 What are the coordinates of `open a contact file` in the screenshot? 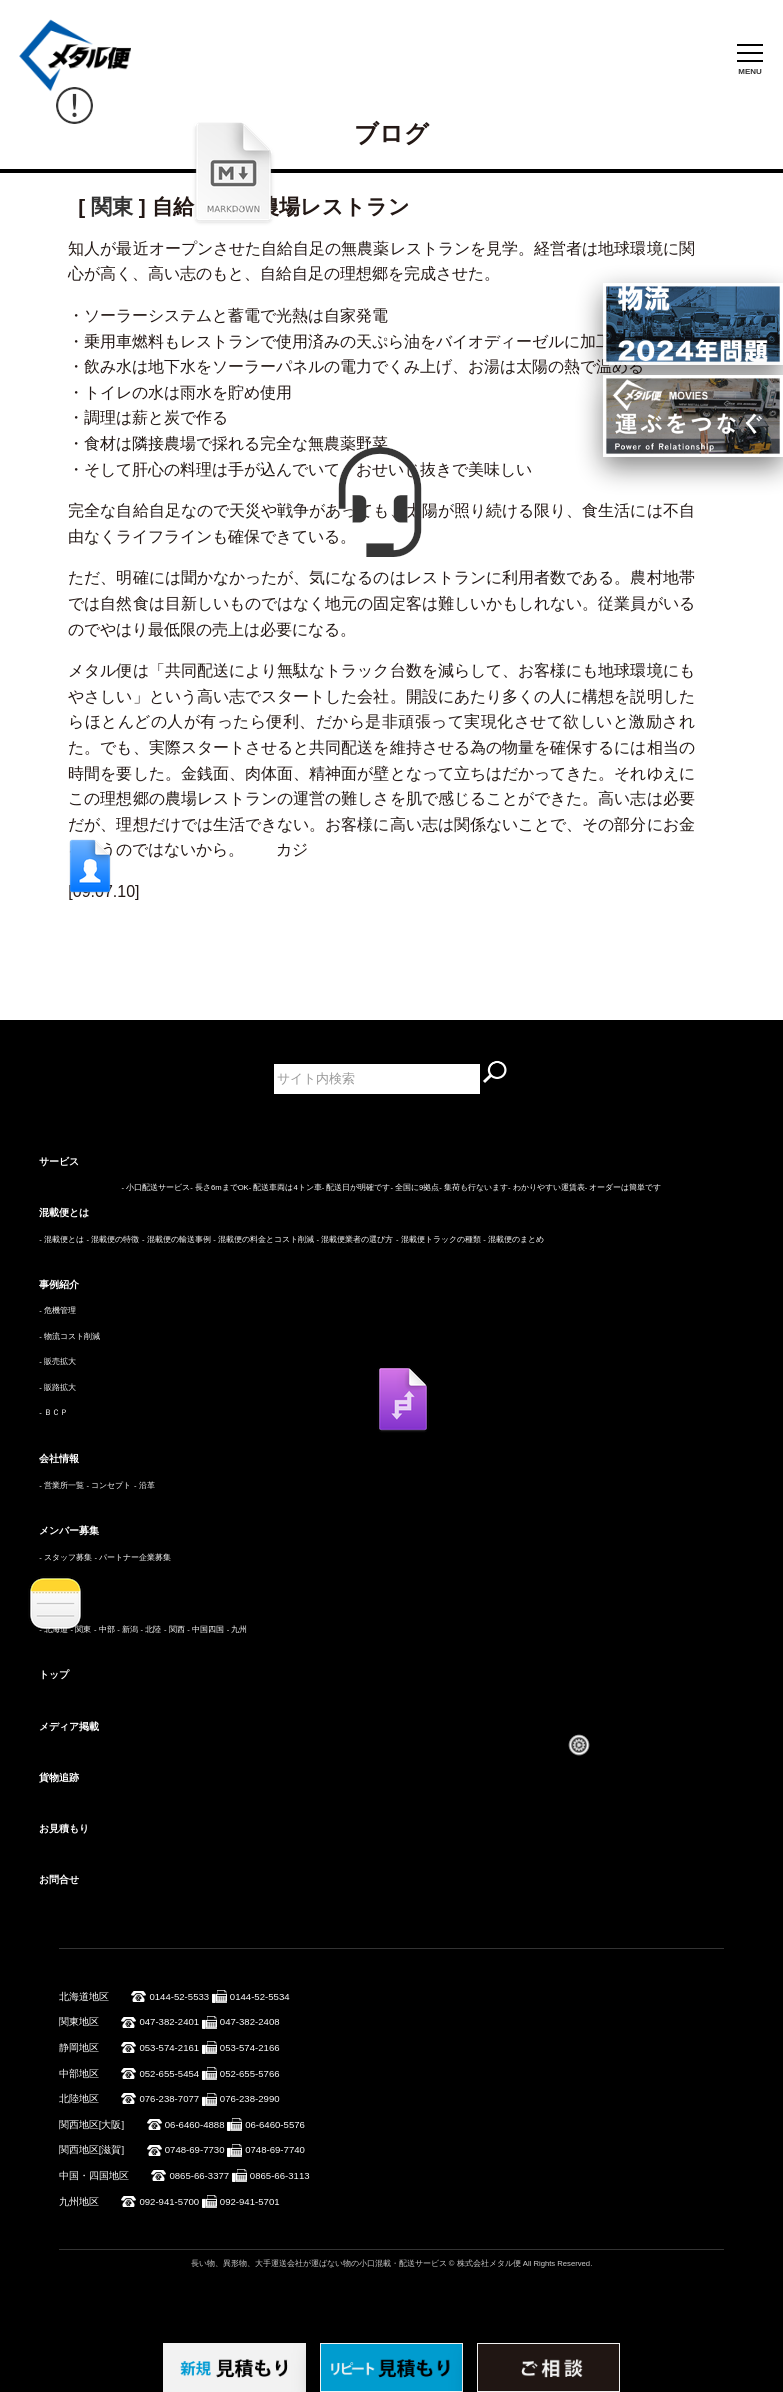 It's located at (90, 867).